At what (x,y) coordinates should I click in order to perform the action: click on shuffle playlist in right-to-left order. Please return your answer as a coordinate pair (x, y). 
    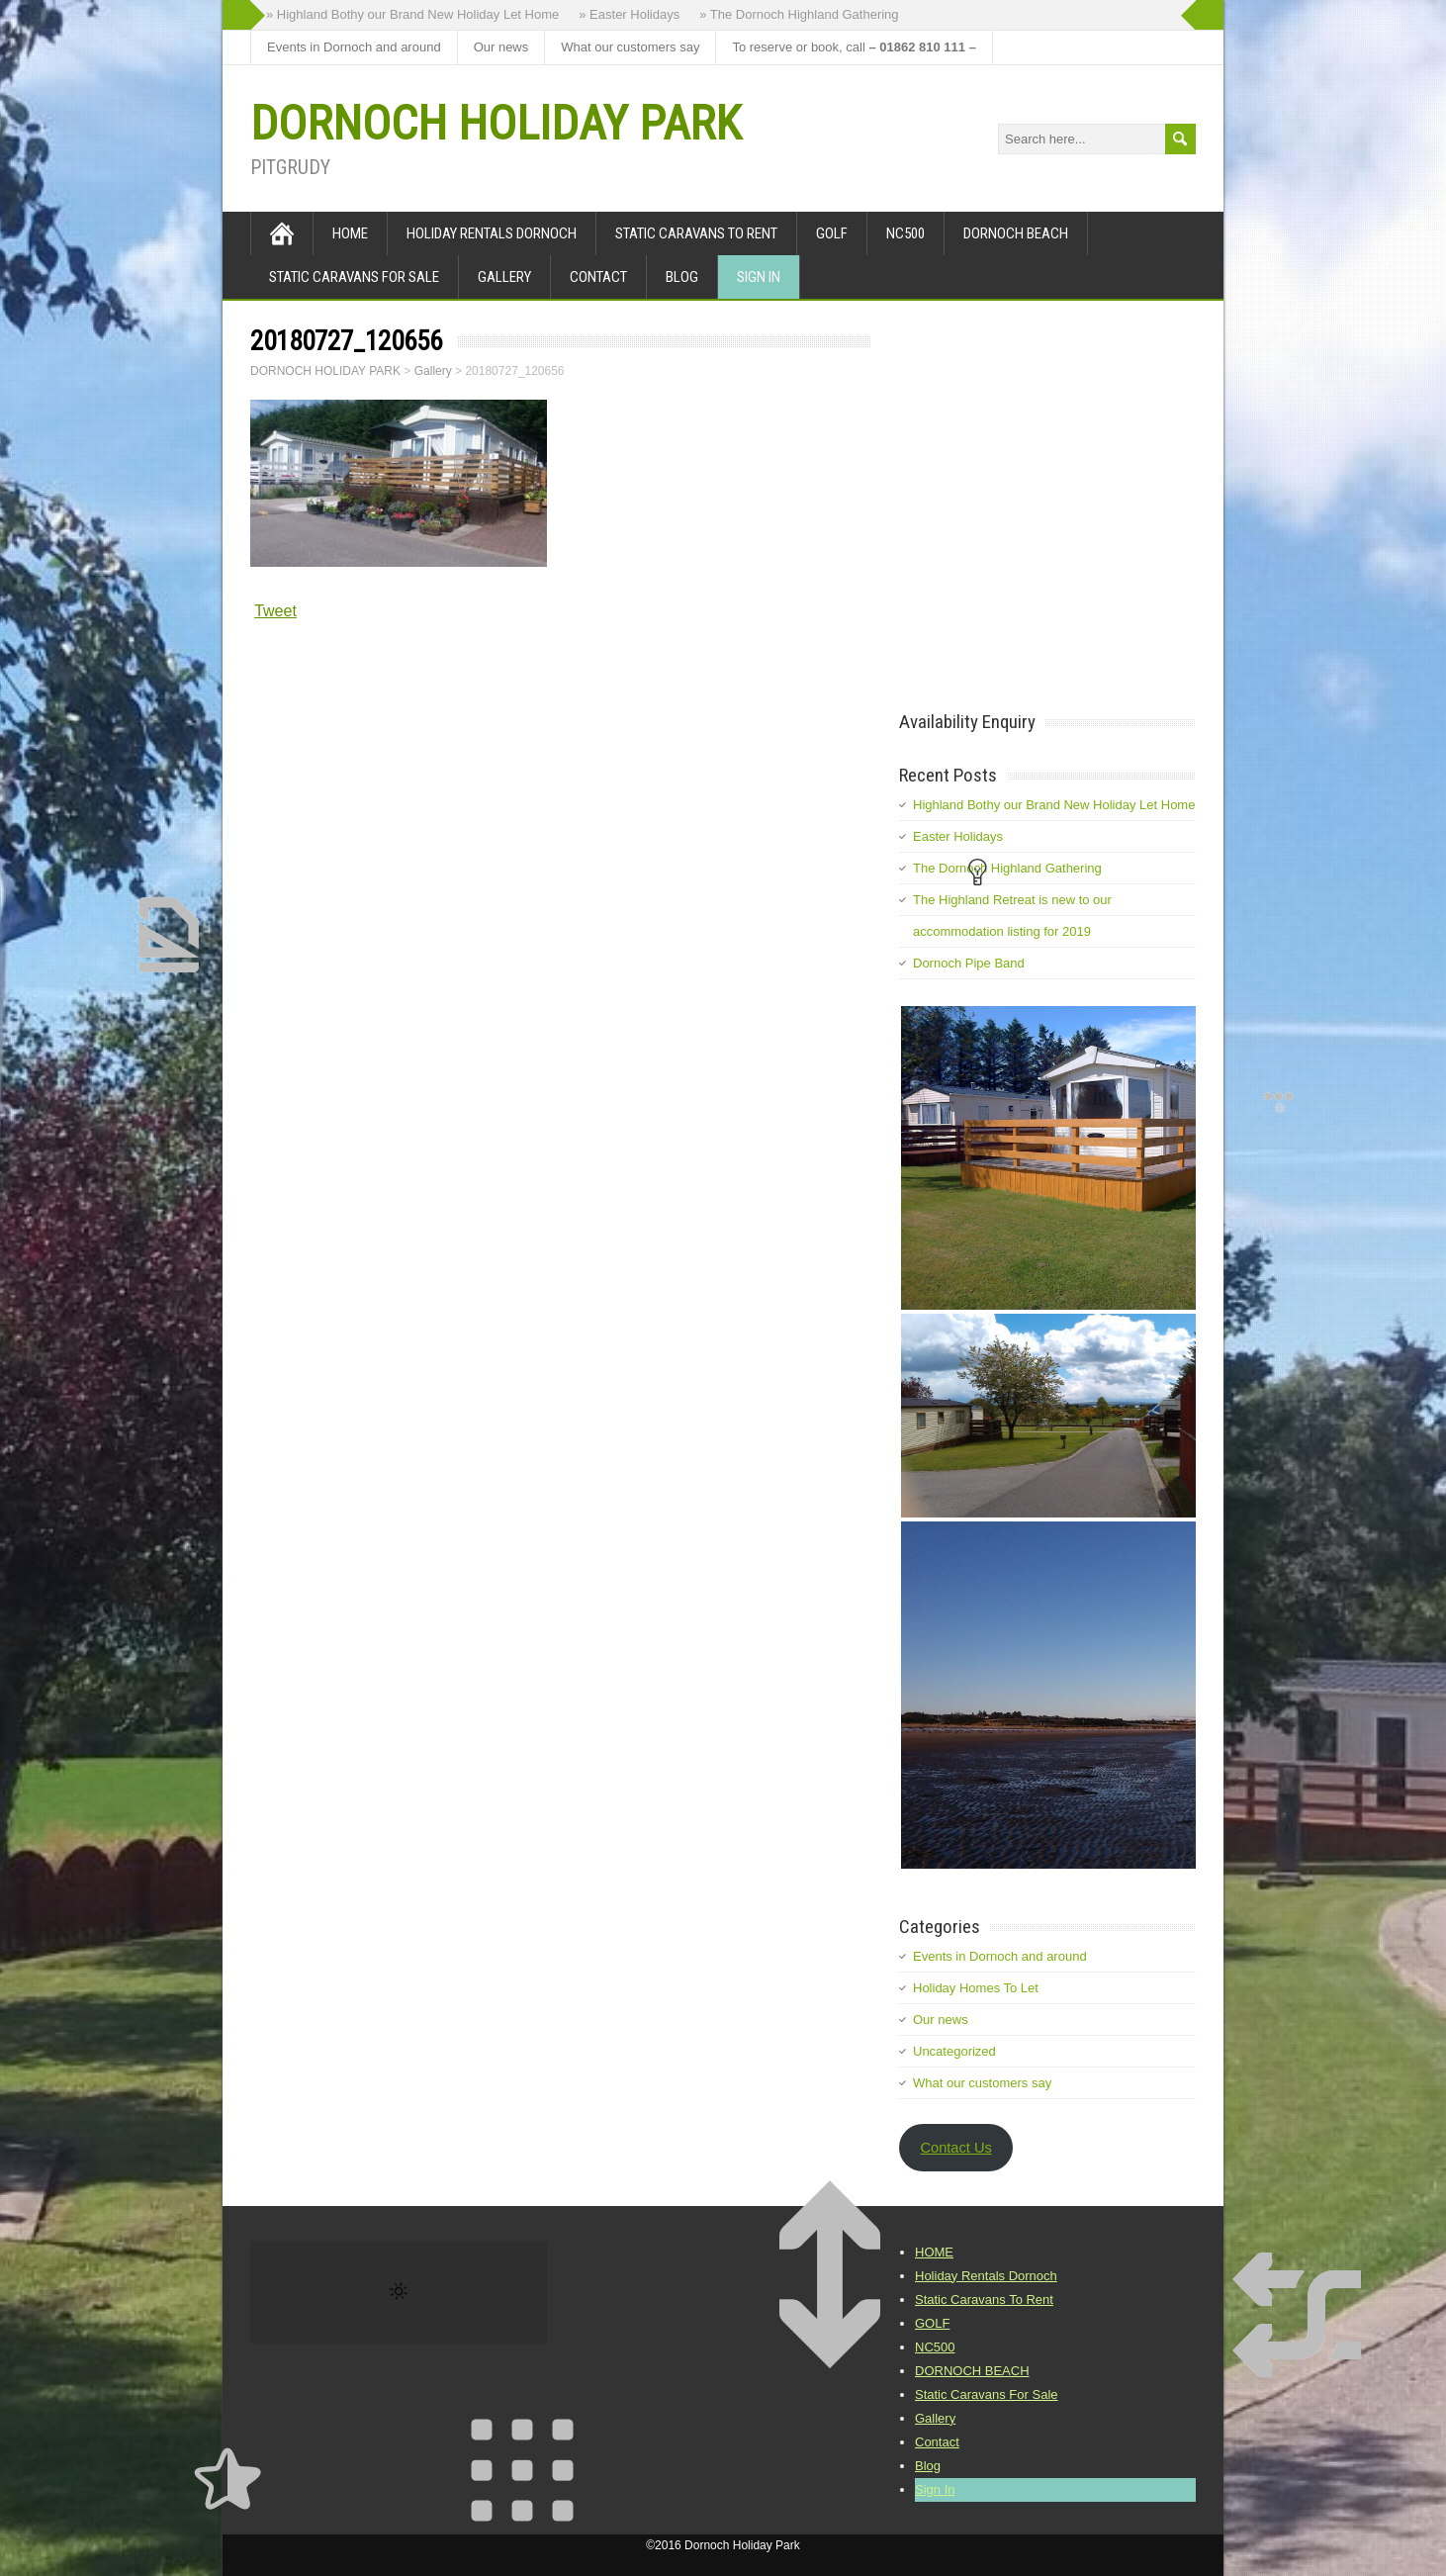
    Looking at the image, I should click on (1299, 2315).